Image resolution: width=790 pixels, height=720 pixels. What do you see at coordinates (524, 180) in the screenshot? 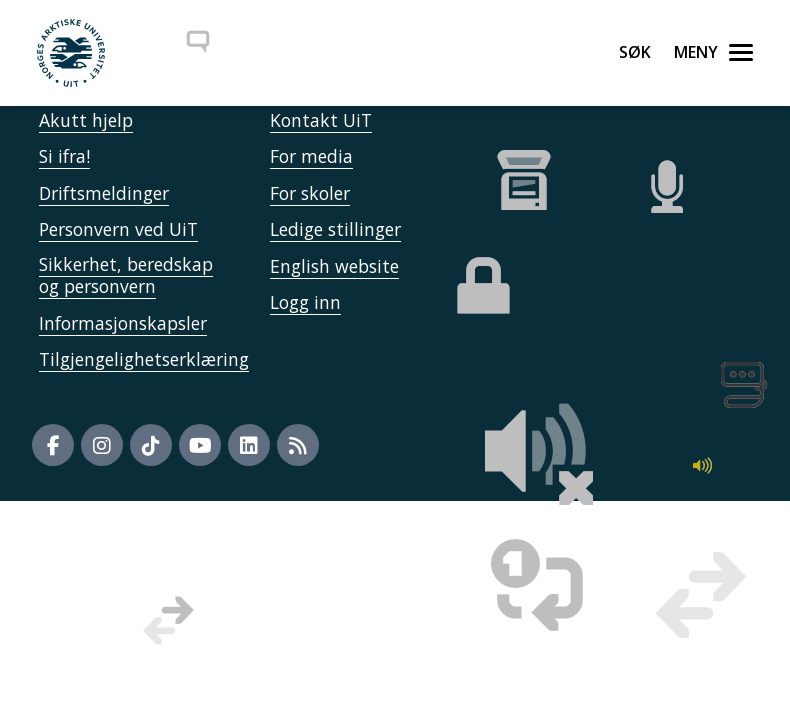
I see `scan a document or image` at bounding box center [524, 180].